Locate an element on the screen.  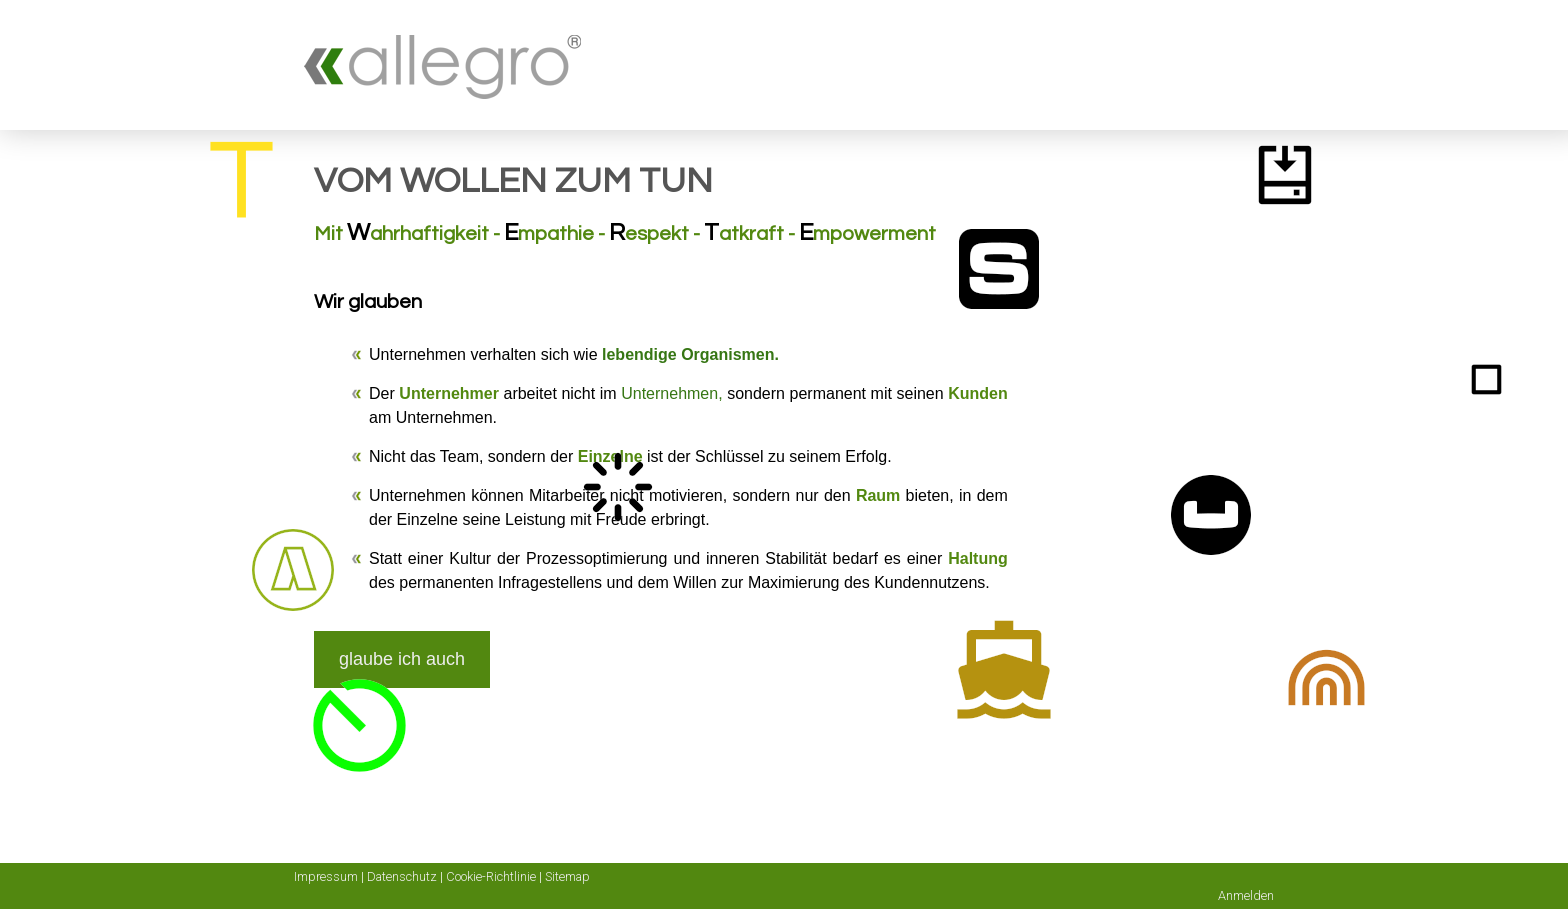
install an app or software is located at coordinates (1285, 175).